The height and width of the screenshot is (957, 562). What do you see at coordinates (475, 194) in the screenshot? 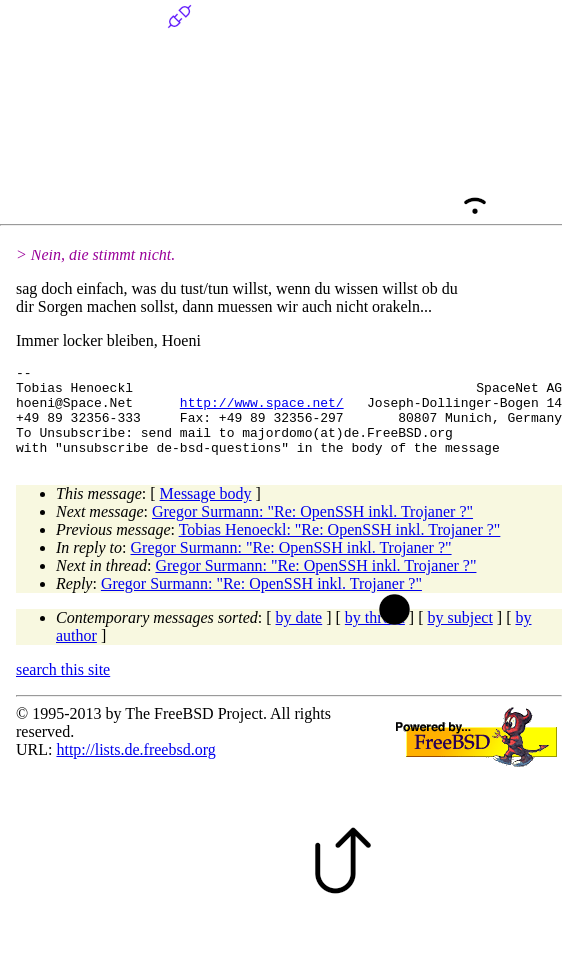
I see `indicates weak wifi signal strength` at bounding box center [475, 194].